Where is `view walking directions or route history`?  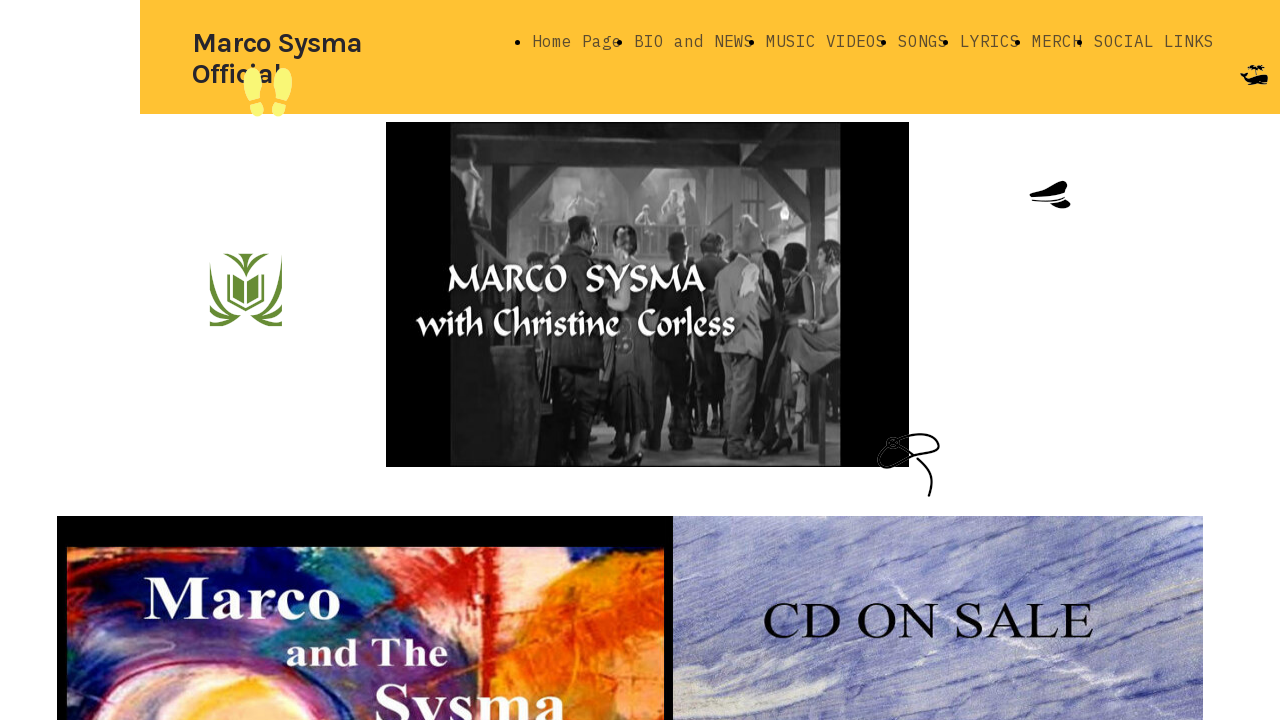
view walking directions or route history is located at coordinates (267, 92).